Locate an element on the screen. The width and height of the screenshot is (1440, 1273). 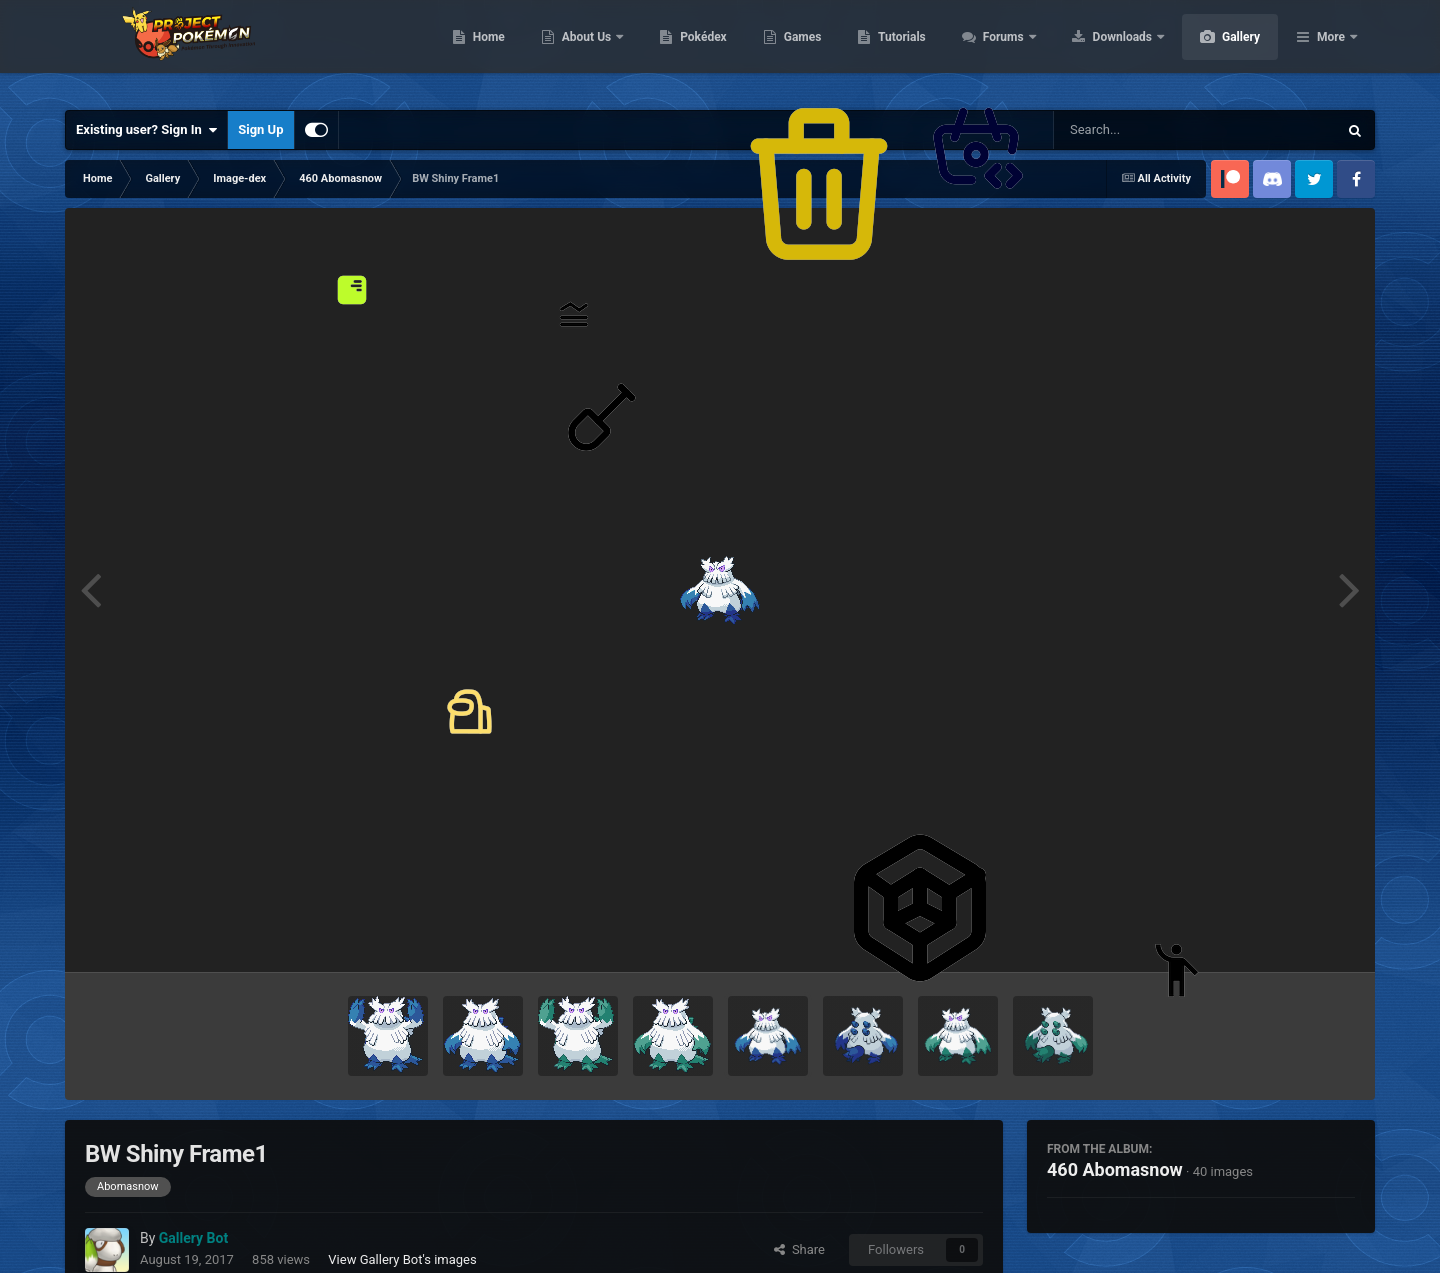
toggle chart legend visibility is located at coordinates (574, 314).